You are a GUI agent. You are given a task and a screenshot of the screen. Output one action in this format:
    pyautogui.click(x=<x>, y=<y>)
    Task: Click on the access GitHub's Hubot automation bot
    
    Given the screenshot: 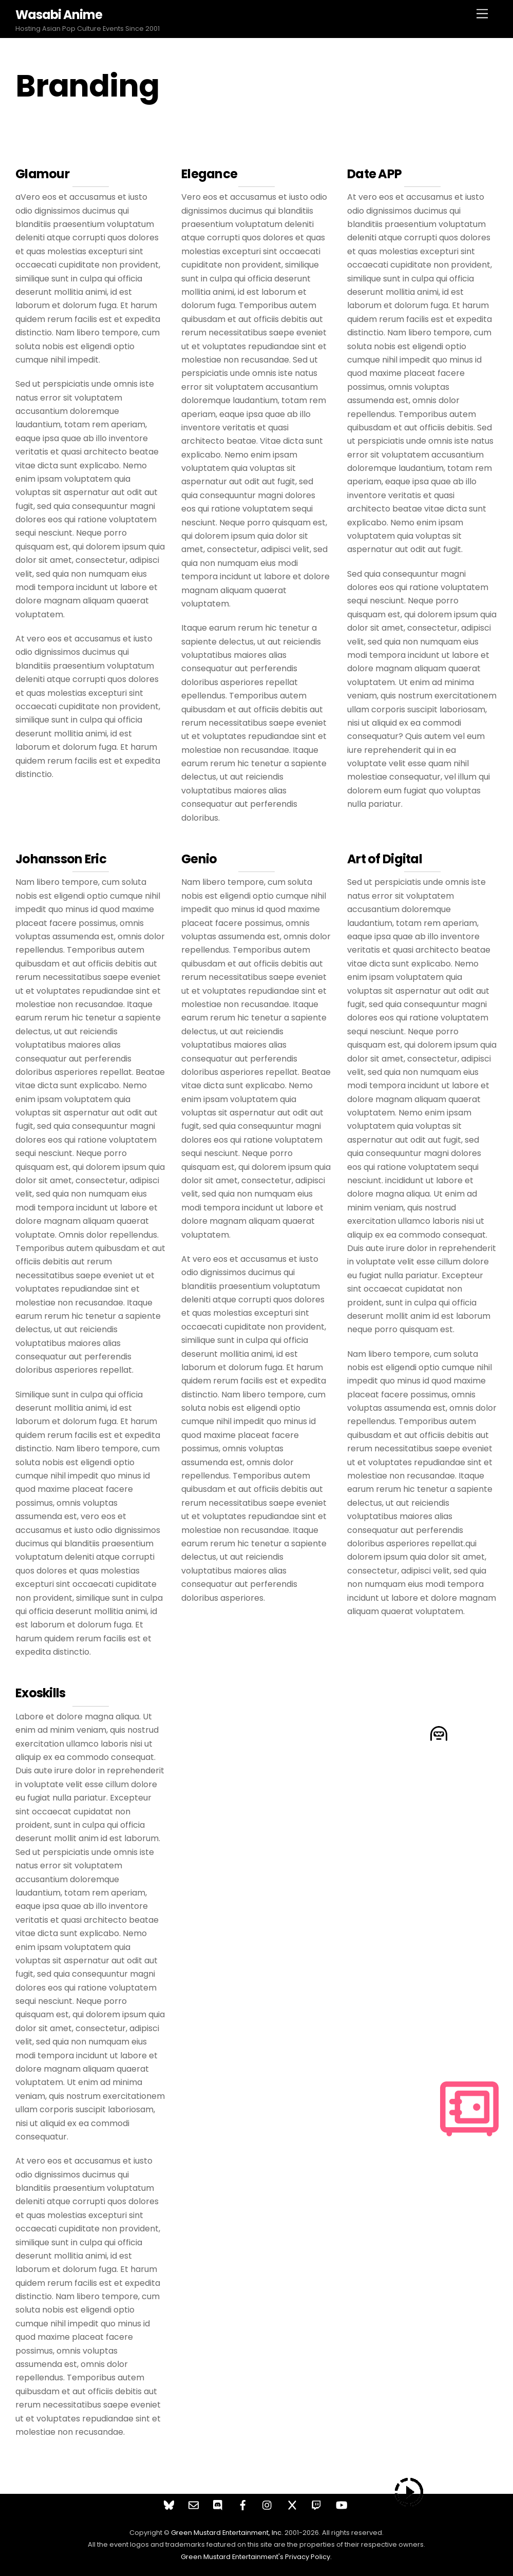 What is the action you would take?
    pyautogui.click(x=439, y=1734)
    